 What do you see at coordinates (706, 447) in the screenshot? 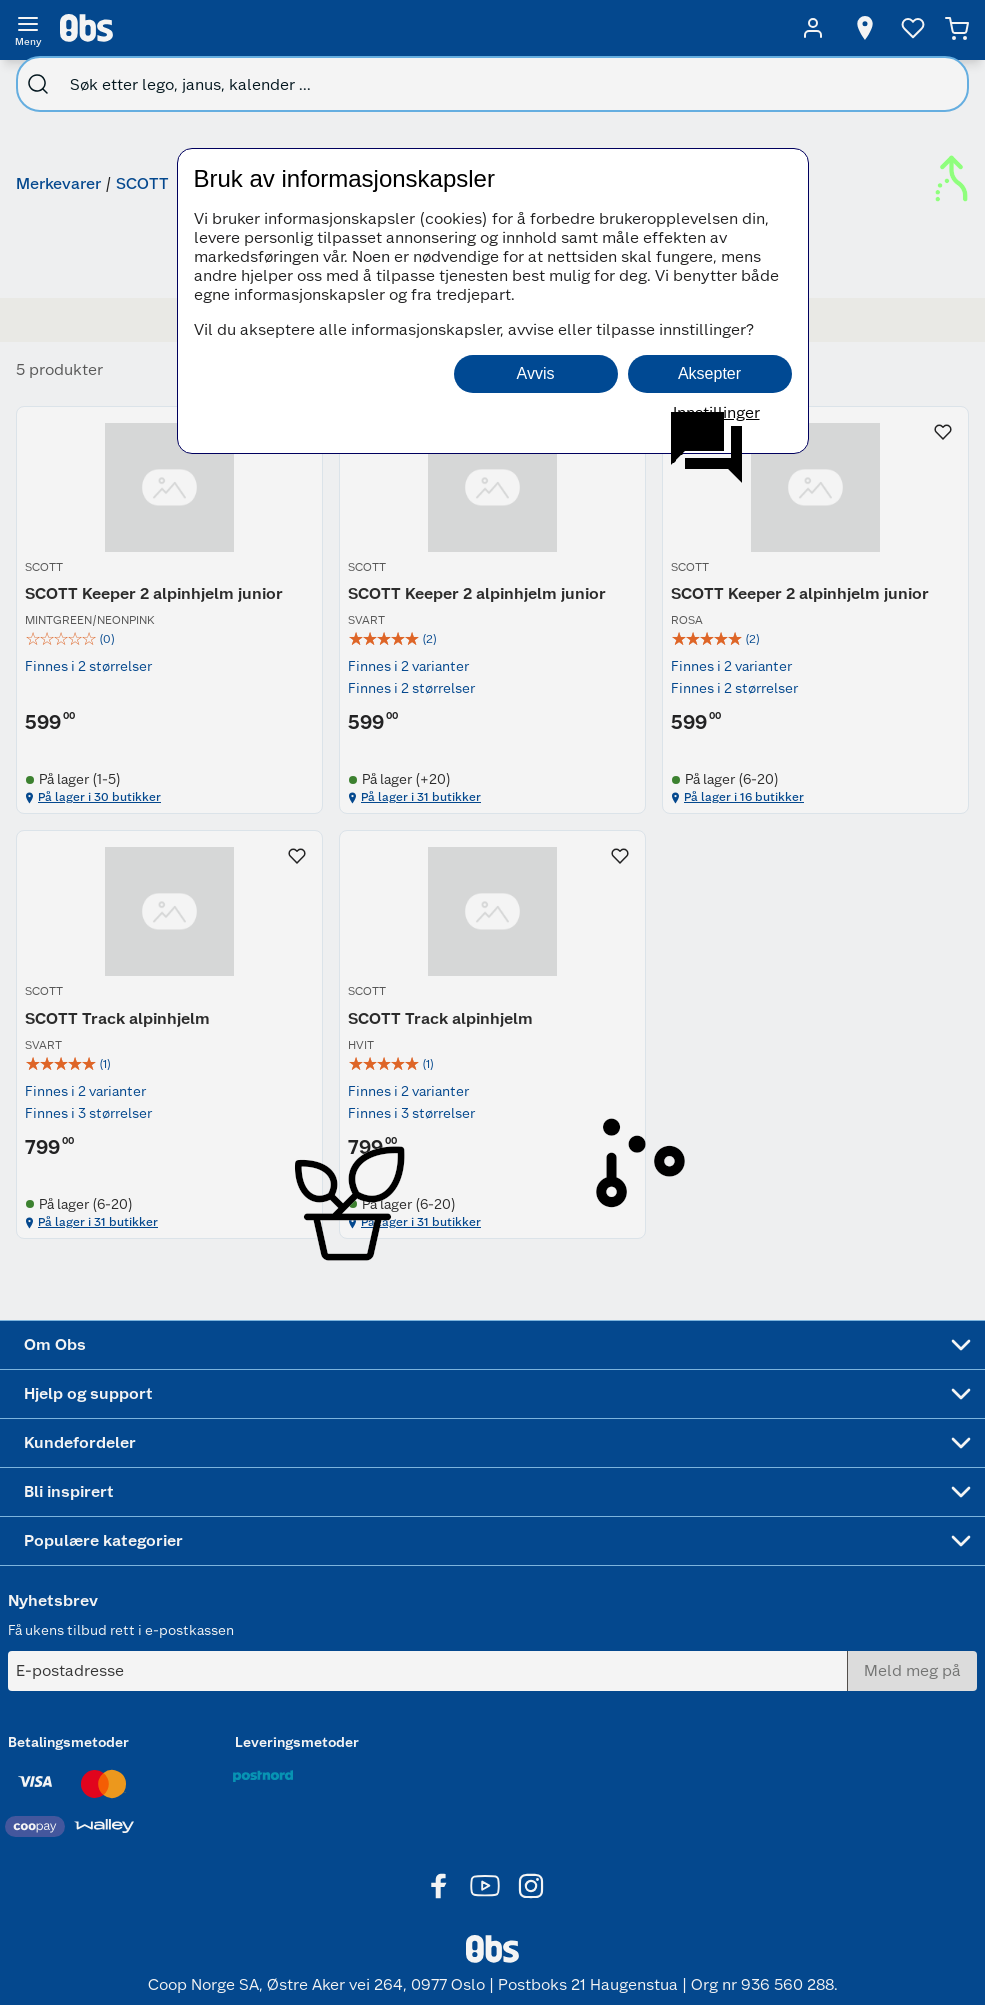
I see `open discussion forum or community chat` at bounding box center [706, 447].